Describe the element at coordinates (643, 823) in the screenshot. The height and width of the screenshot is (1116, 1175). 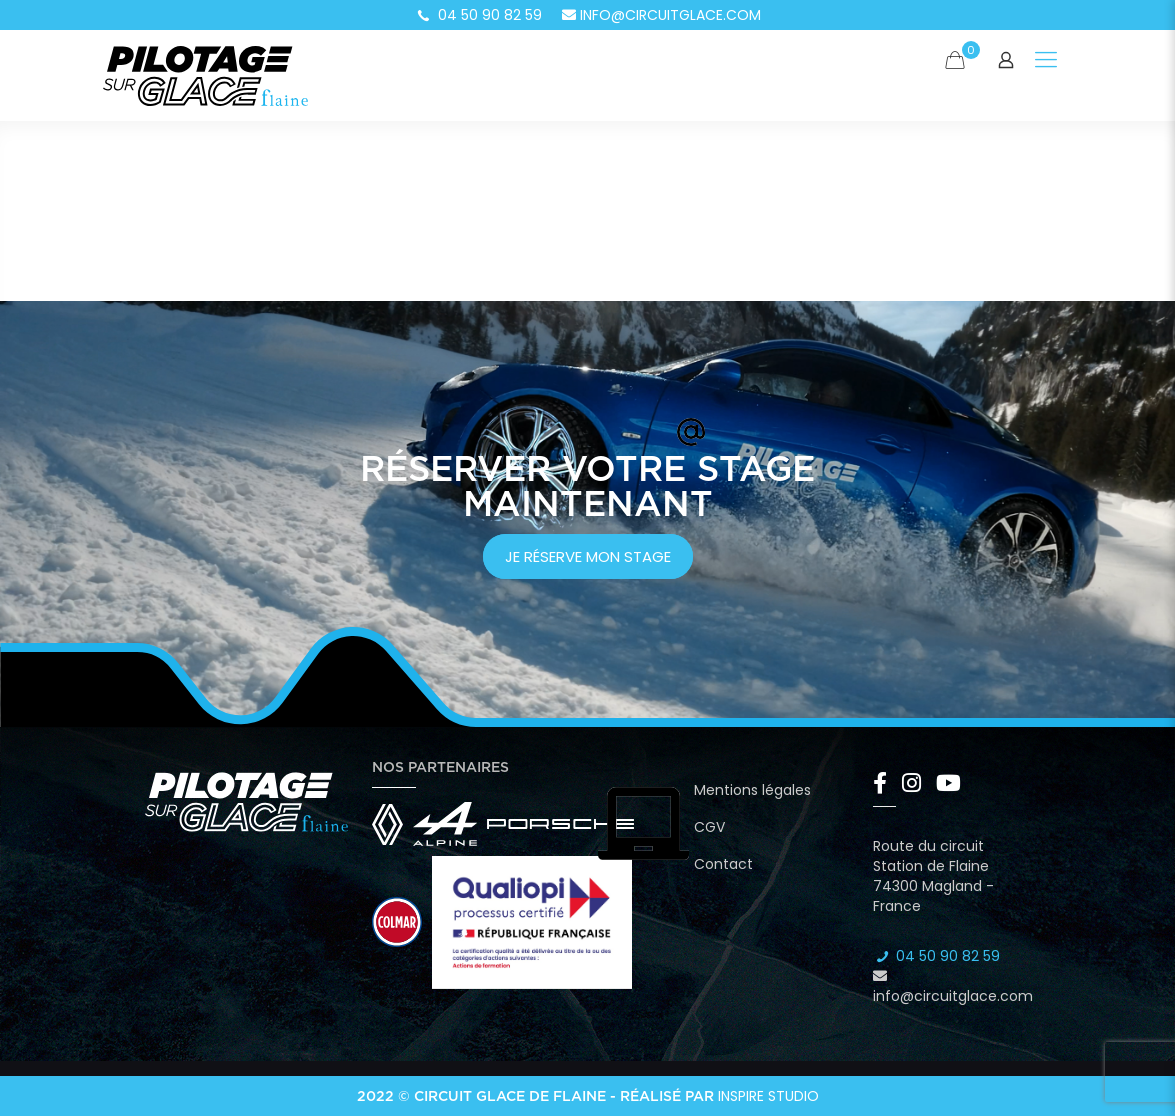
I see `access laptop or computer settings` at that location.